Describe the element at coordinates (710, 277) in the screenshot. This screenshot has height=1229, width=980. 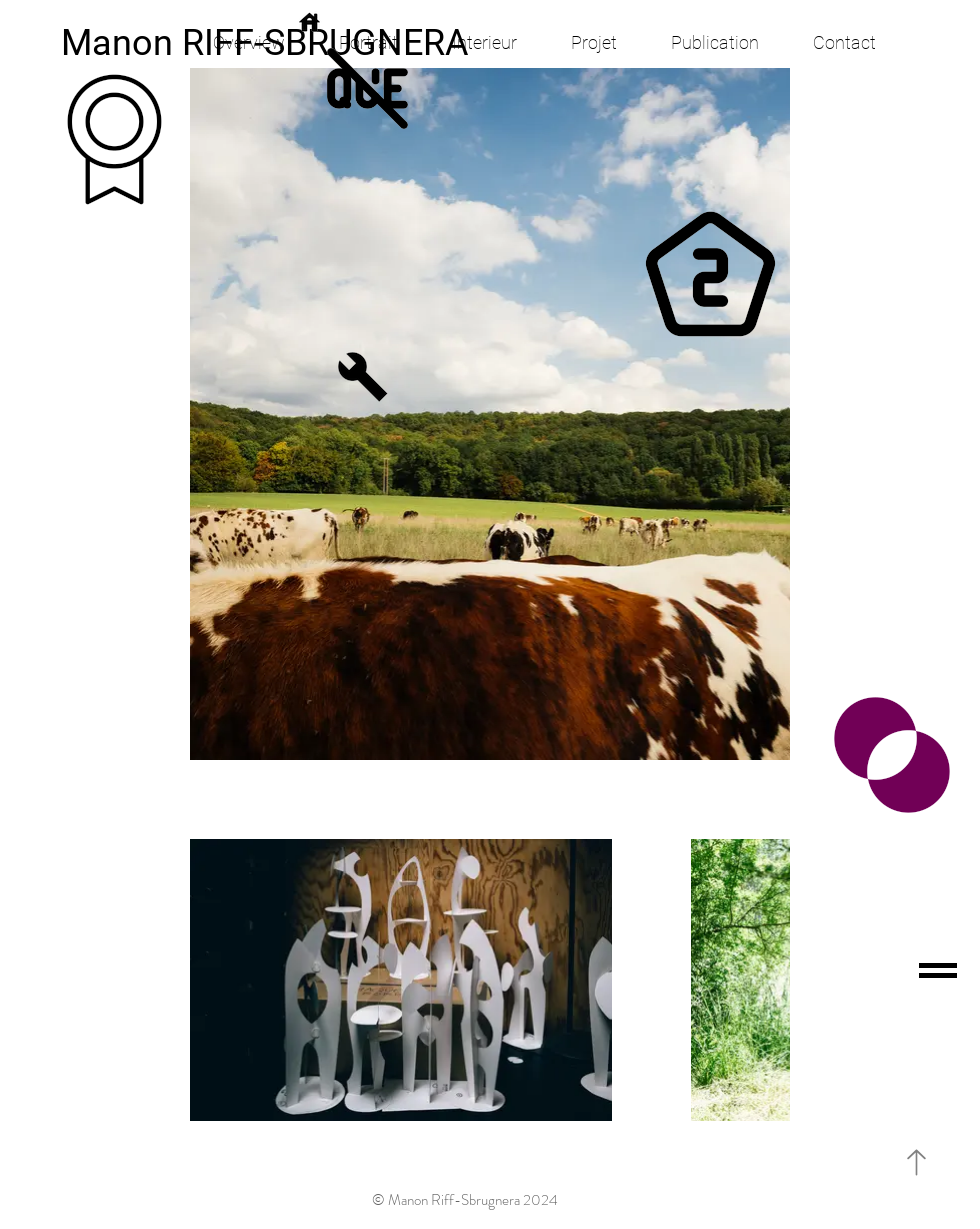
I see `indicates step 2 in a multi-step process` at that location.